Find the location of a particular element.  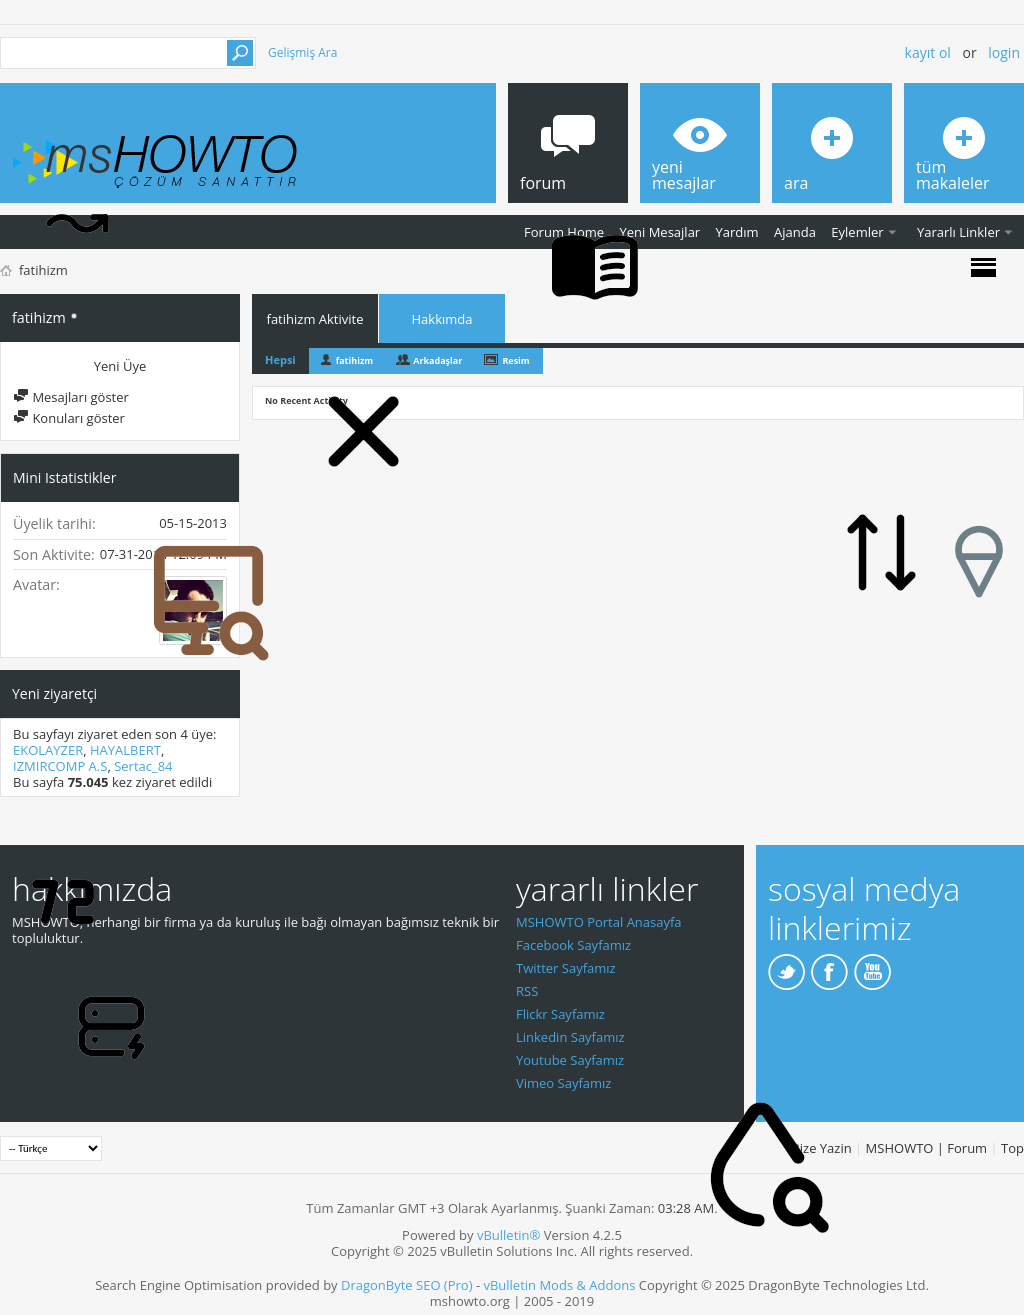

search water or liquid settings is located at coordinates (760, 1164).